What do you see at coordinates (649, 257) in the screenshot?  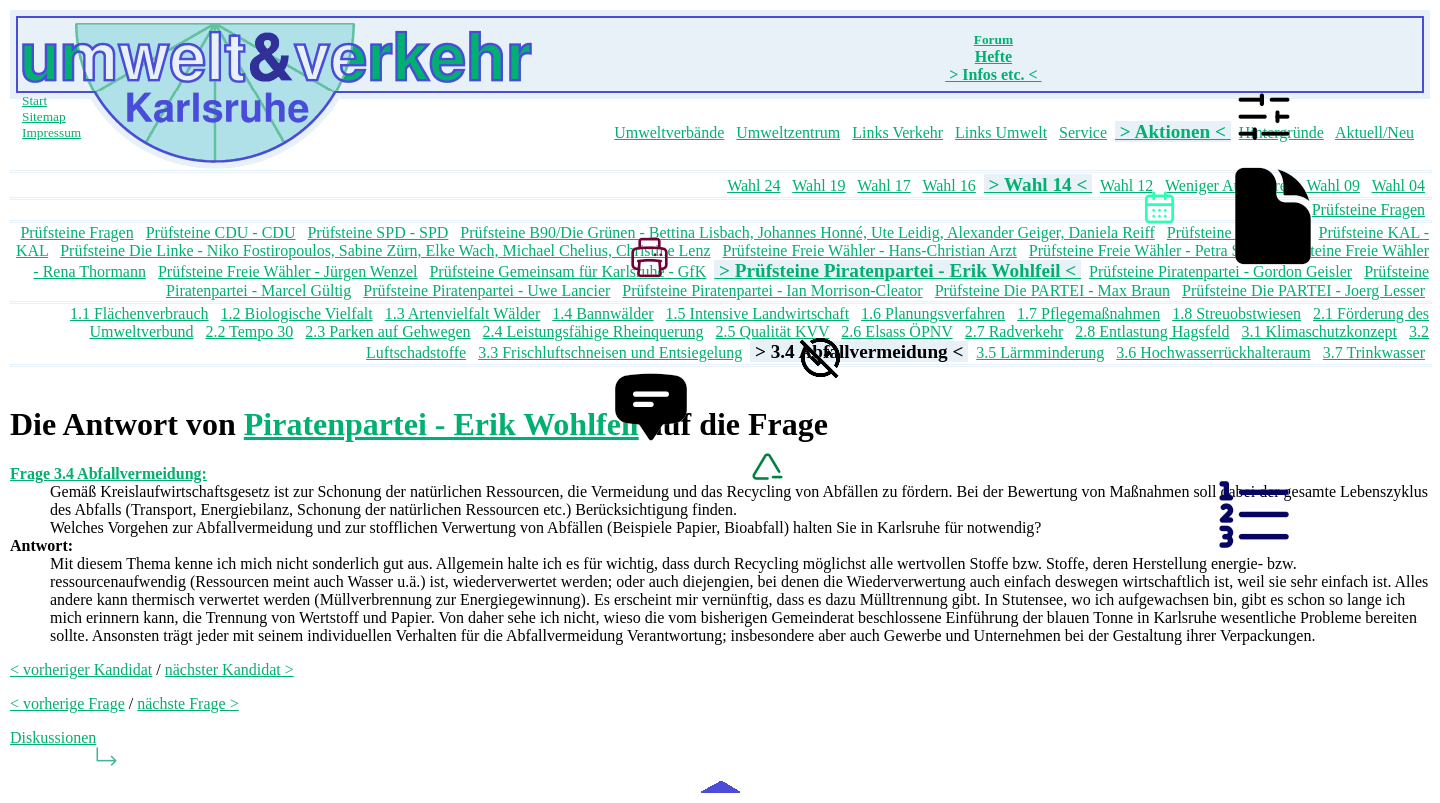 I see `print the current document` at bounding box center [649, 257].